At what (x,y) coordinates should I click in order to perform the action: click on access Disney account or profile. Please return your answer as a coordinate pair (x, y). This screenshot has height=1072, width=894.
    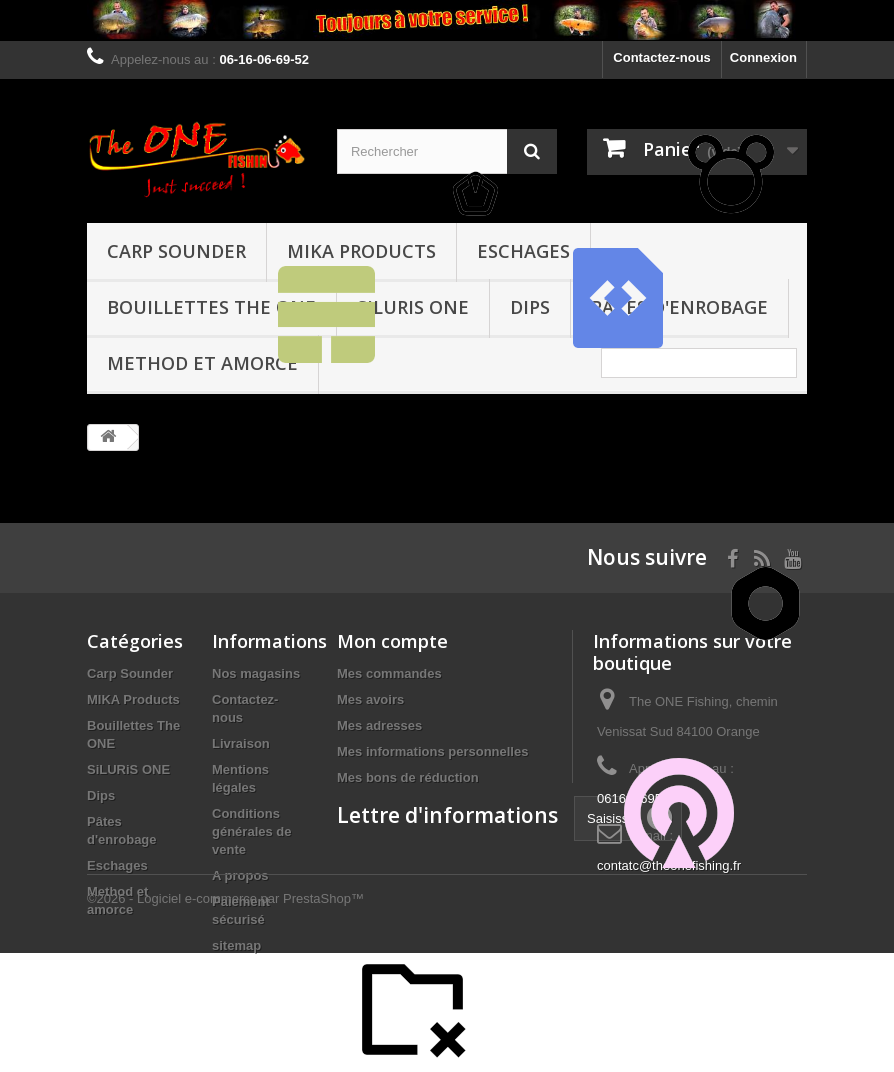
    Looking at the image, I should click on (731, 174).